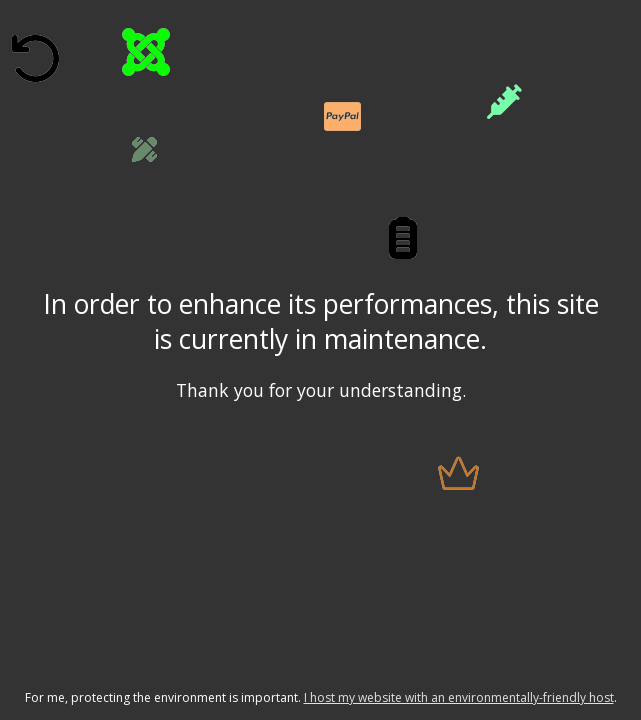  I want to click on indicates premium or VIP status, so click(458, 475).